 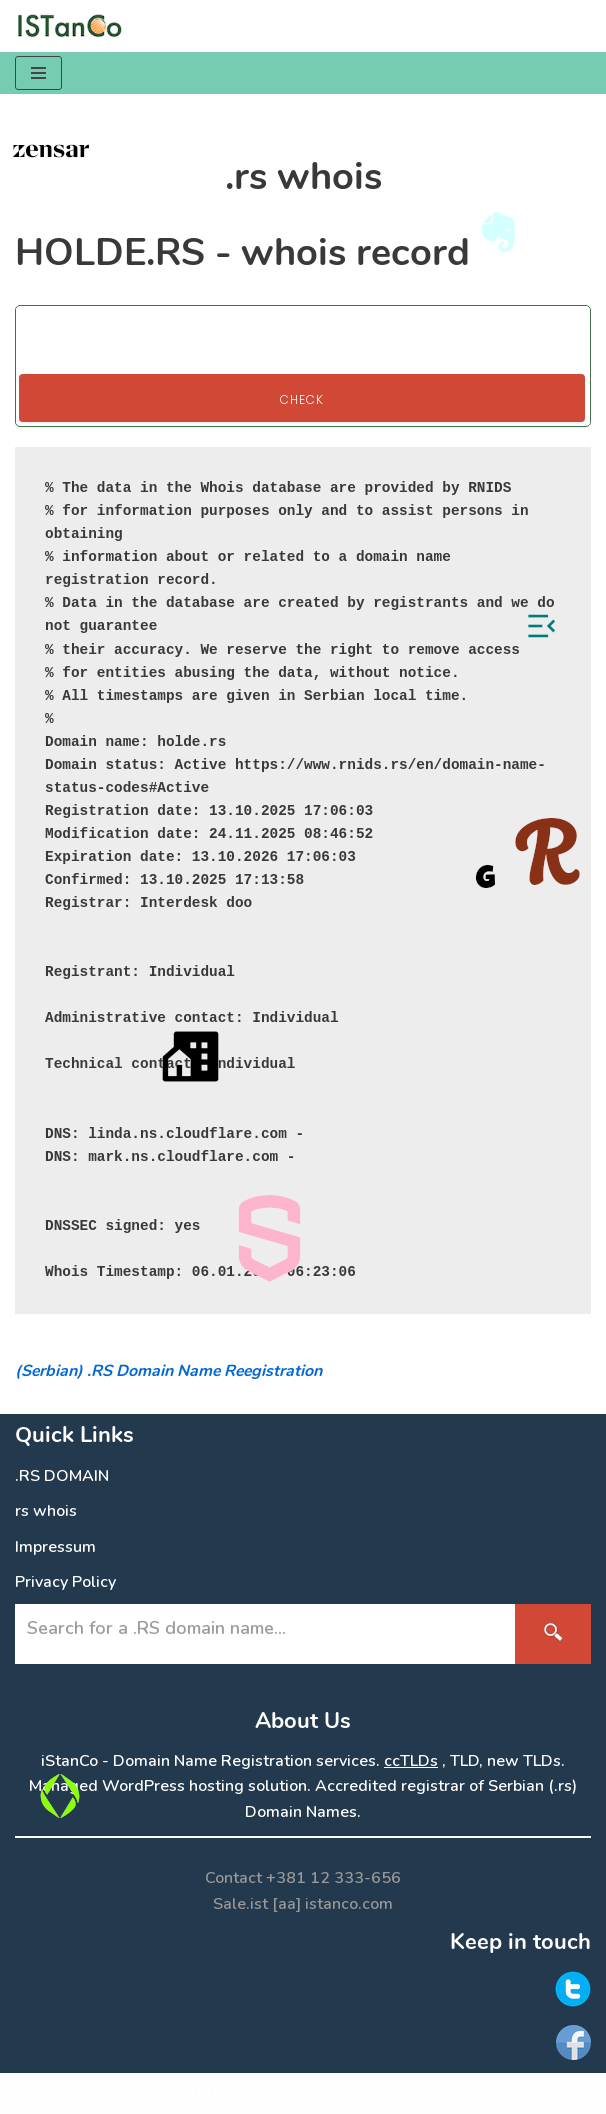 What do you see at coordinates (190, 1056) in the screenshot?
I see `access community features or forums` at bounding box center [190, 1056].